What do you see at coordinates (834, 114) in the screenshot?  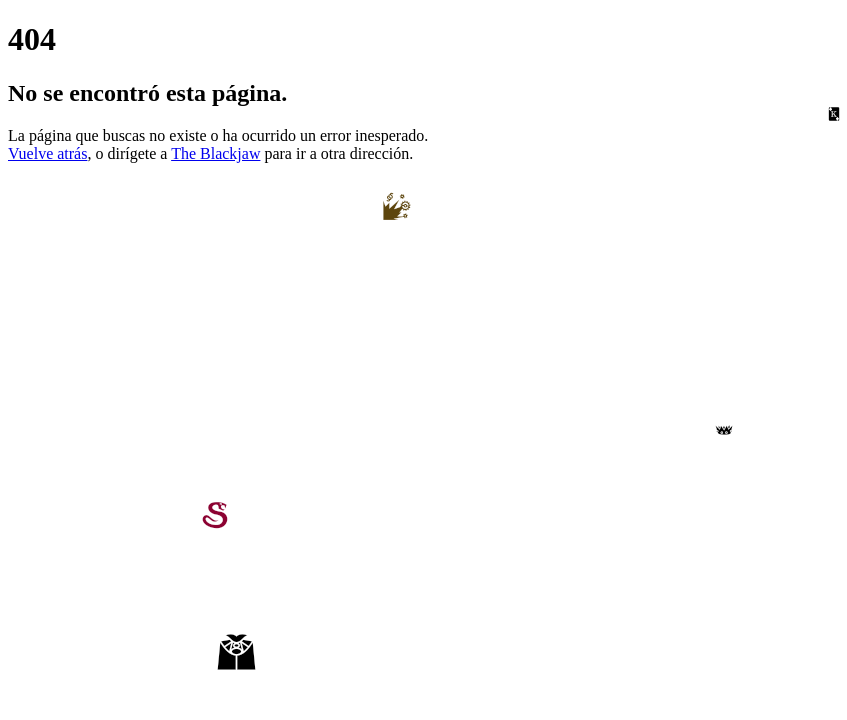 I see `king of clubs playing card` at bounding box center [834, 114].